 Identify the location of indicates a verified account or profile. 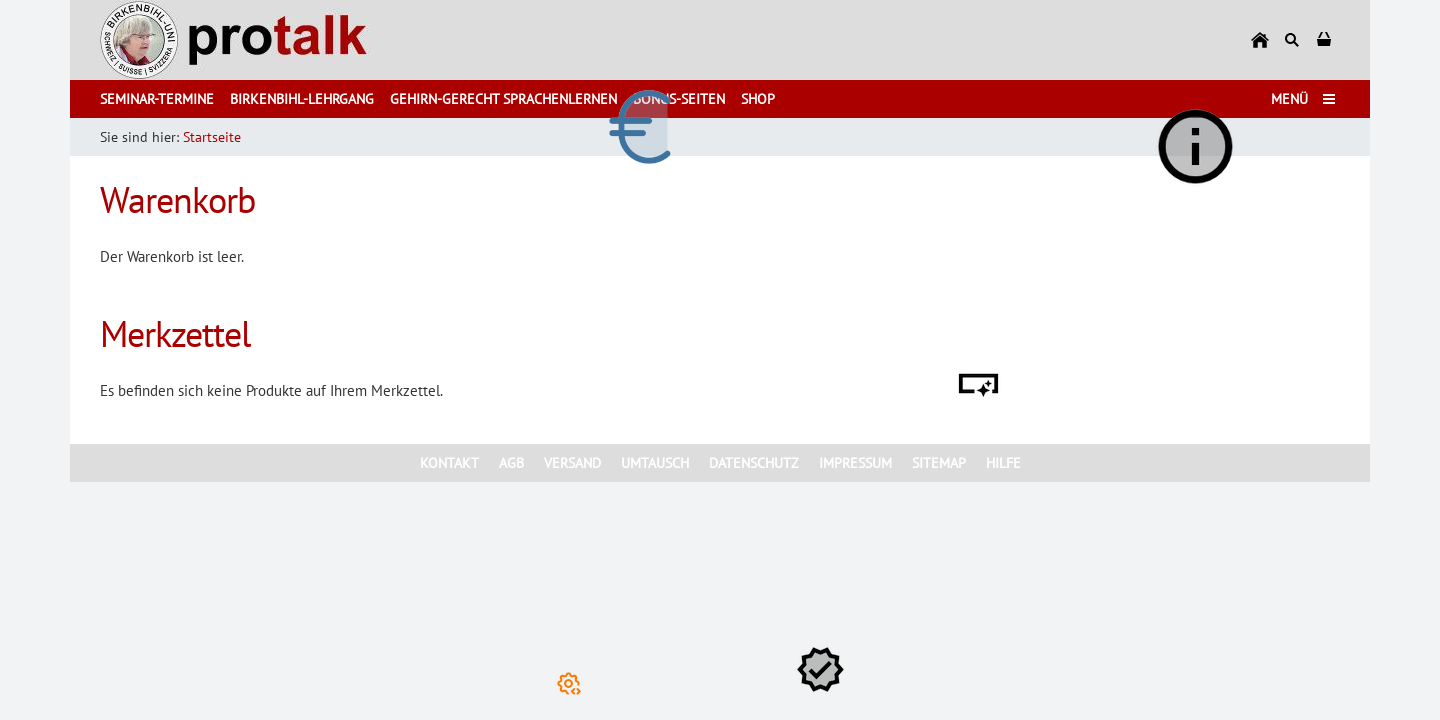
(820, 669).